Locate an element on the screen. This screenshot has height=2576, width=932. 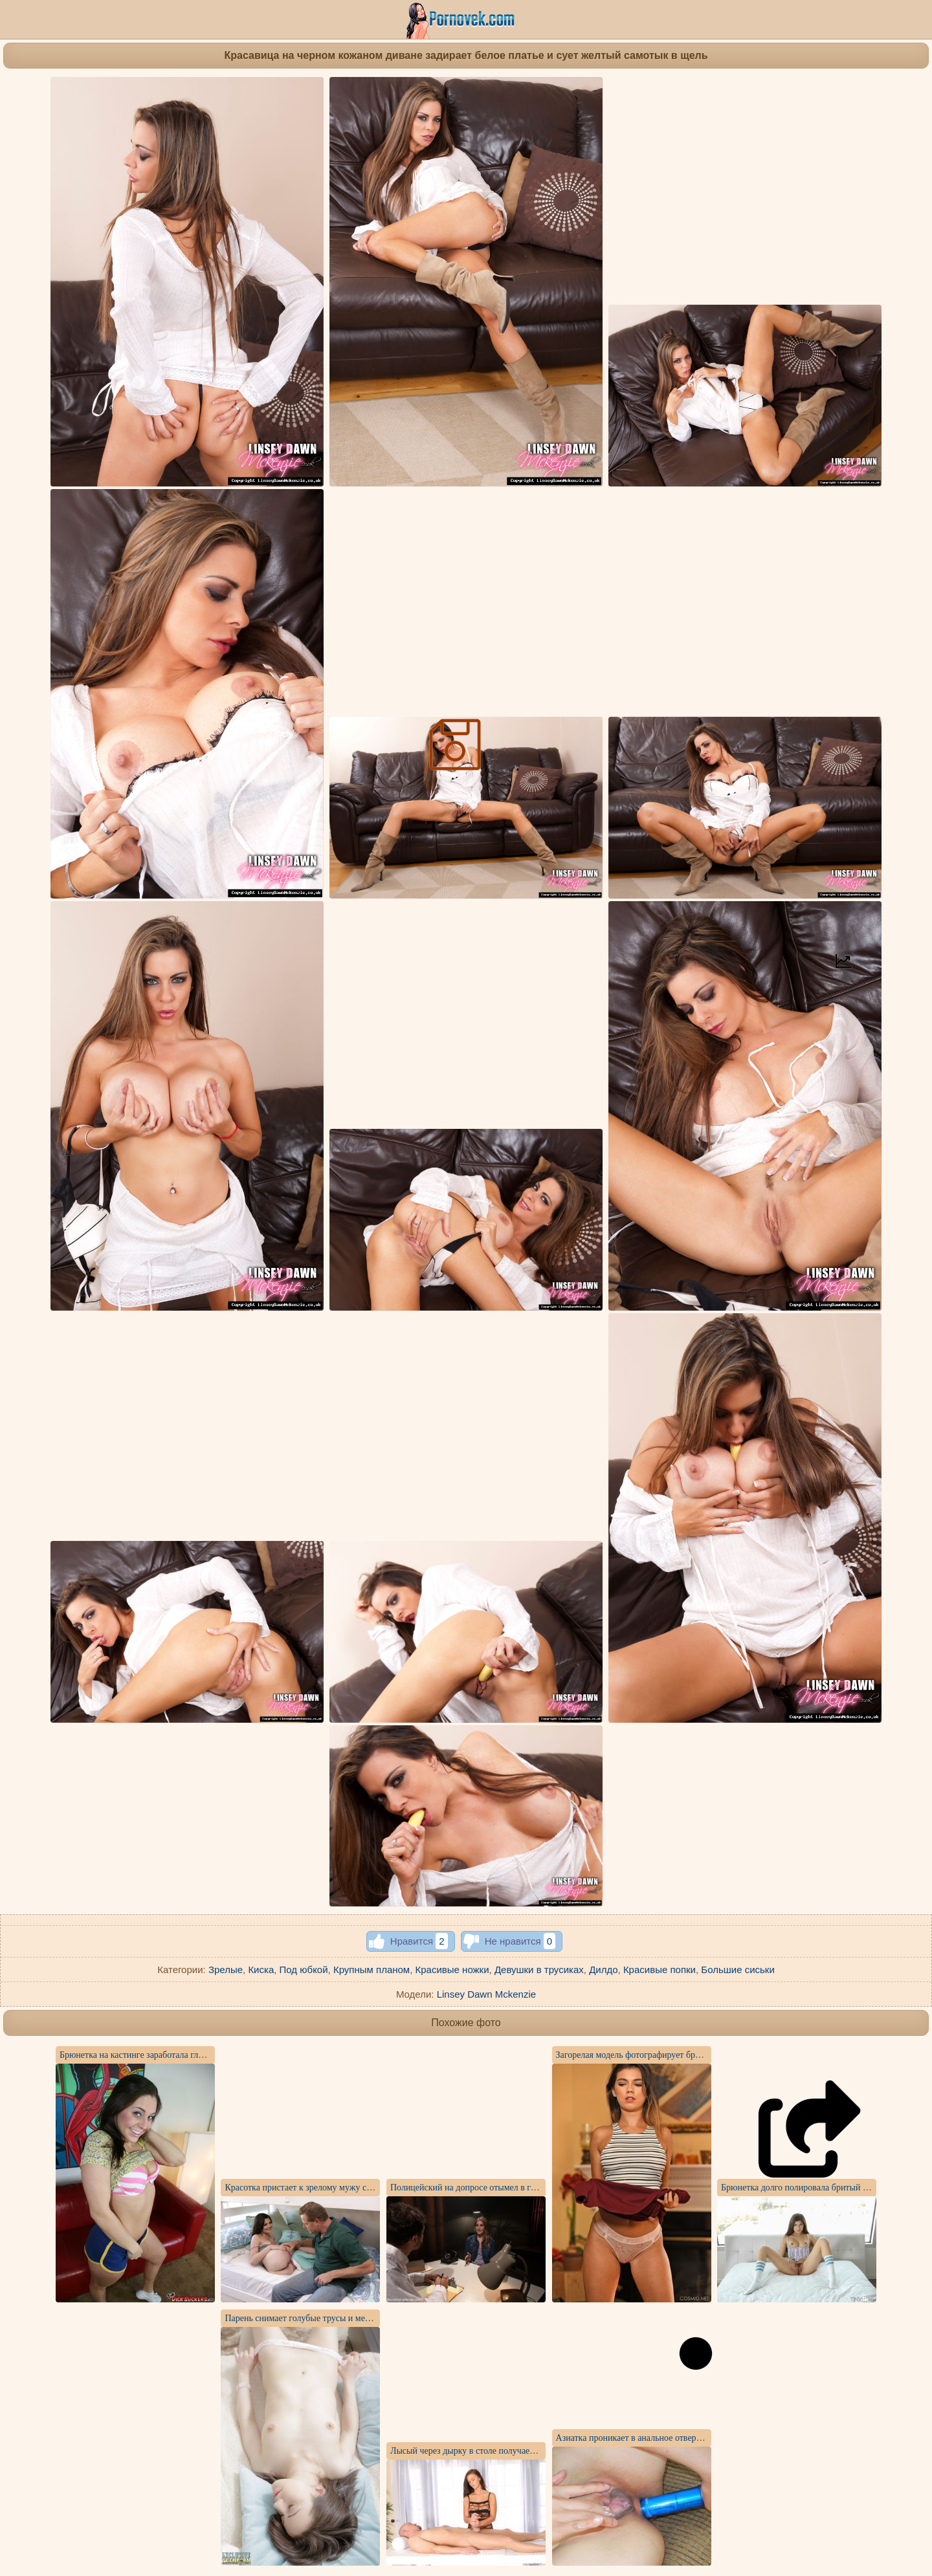
view analytics or performance metrics is located at coordinates (843, 961).